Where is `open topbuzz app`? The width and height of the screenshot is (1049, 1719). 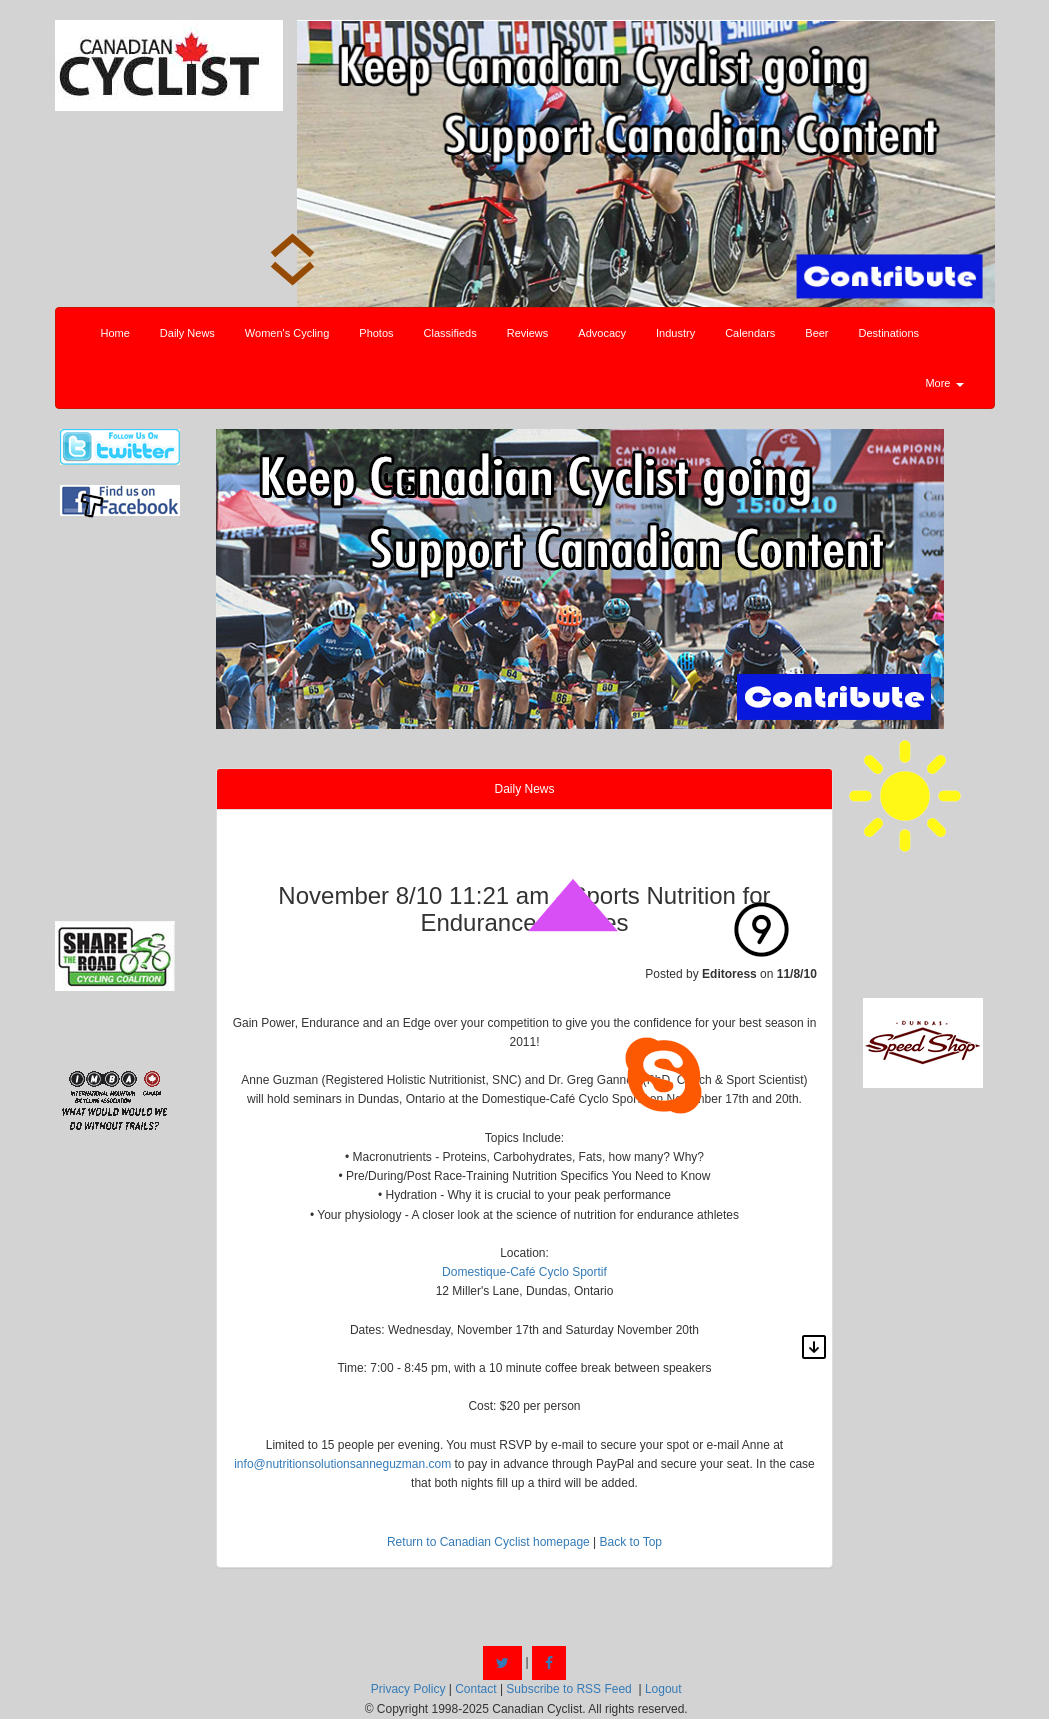 open topbuzz app is located at coordinates (91, 505).